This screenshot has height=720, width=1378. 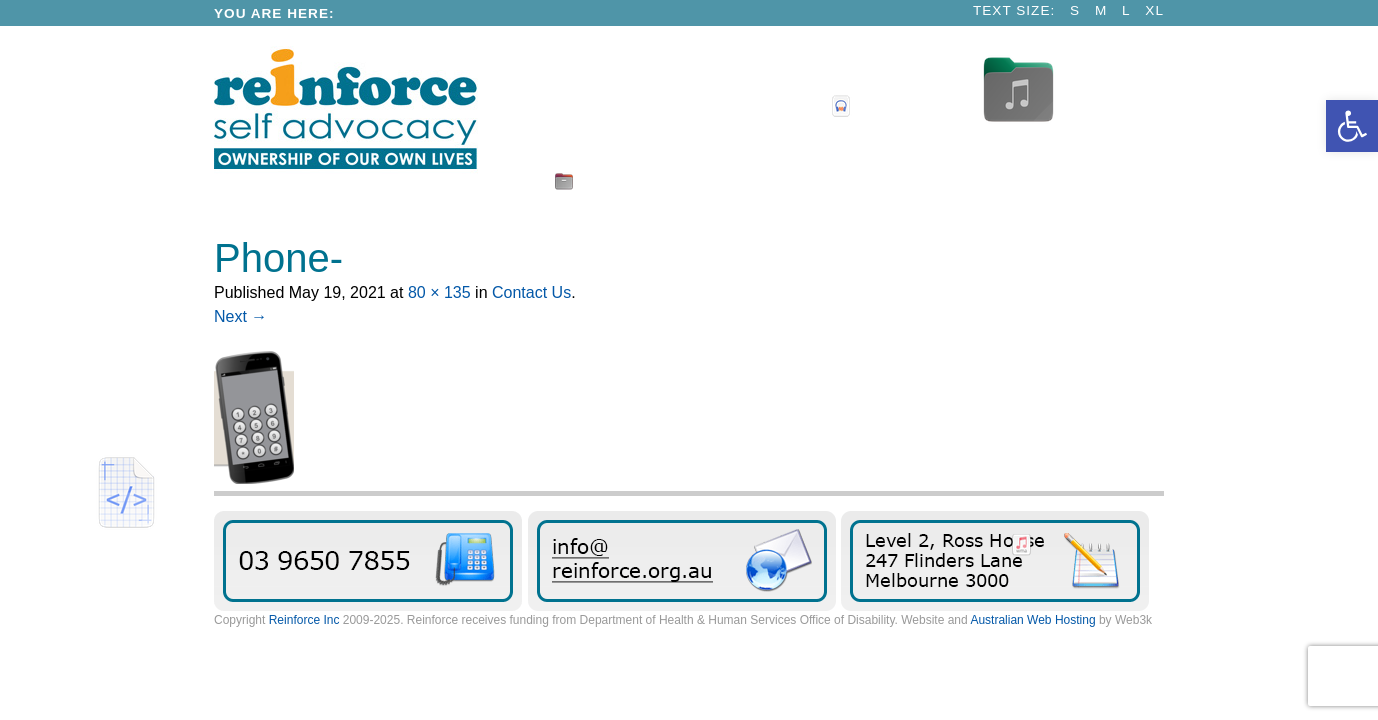 What do you see at coordinates (126, 492) in the screenshot?
I see `an html template file` at bounding box center [126, 492].